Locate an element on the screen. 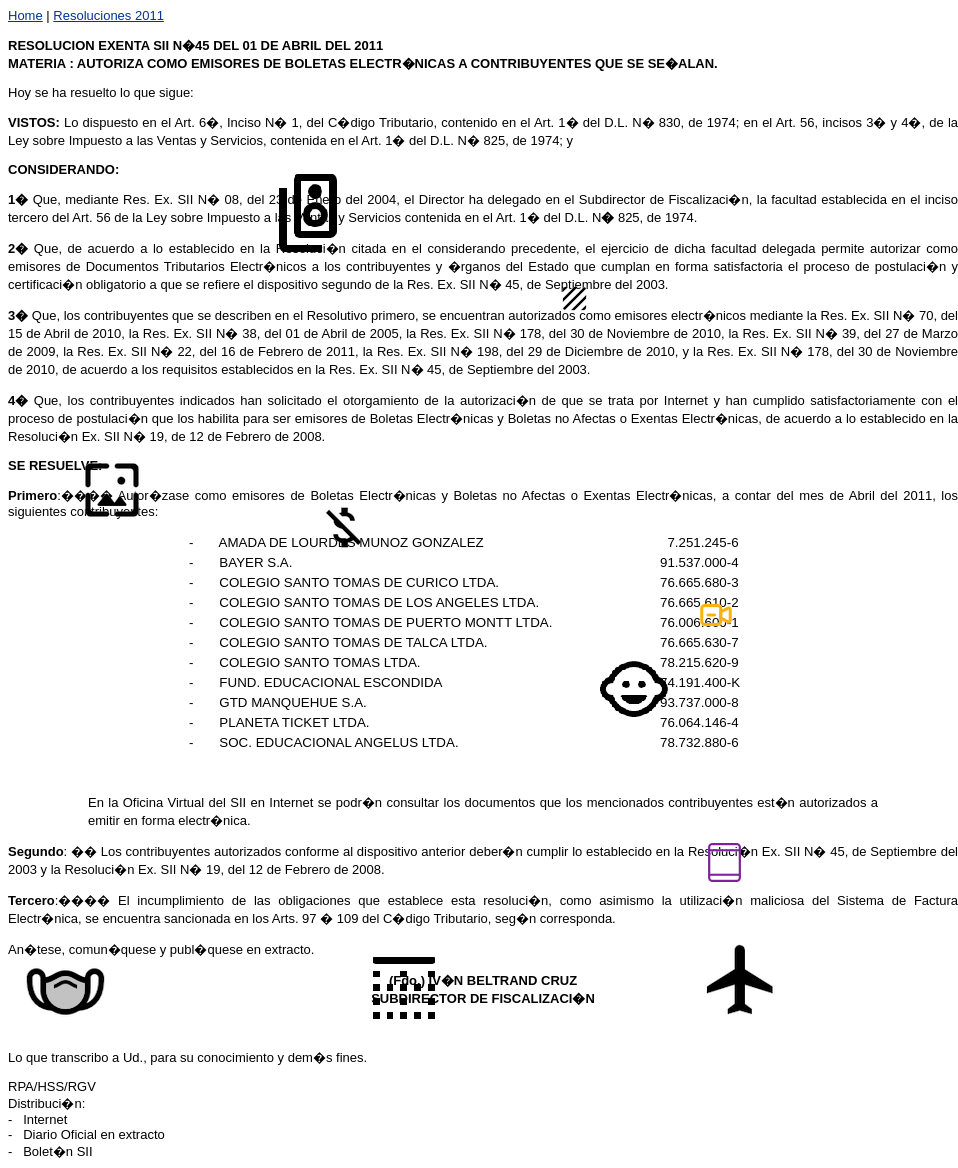 The width and height of the screenshot is (958, 1168). change wallpaper or background image is located at coordinates (112, 490).